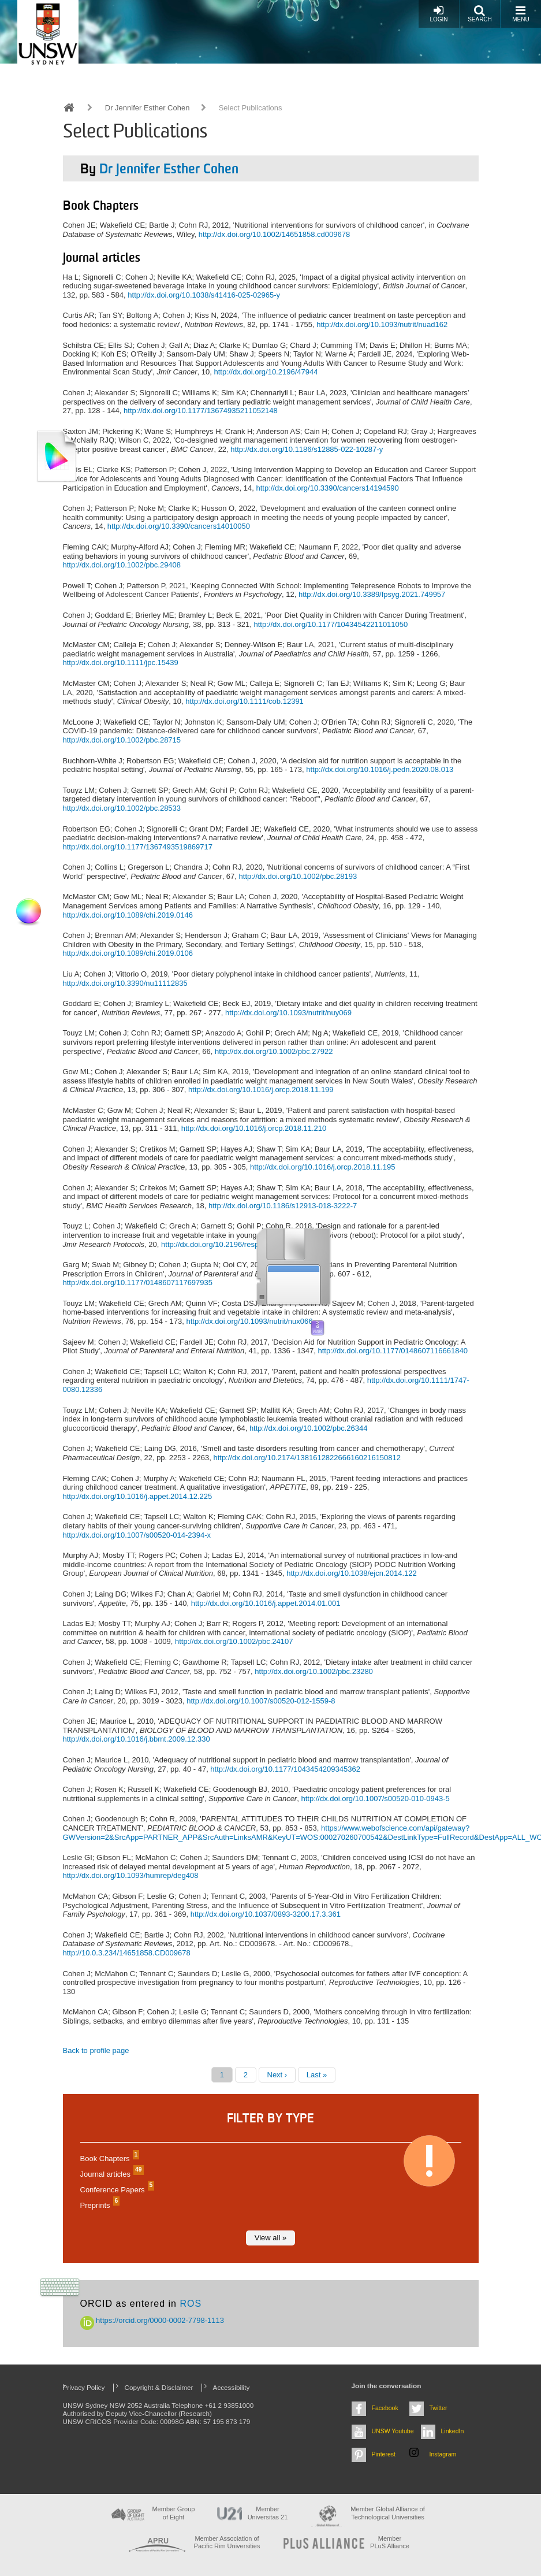 The height and width of the screenshot is (2576, 541). What do you see at coordinates (28, 911) in the screenshot?
I see `customize profile background color` at bounding box center [28, 911].